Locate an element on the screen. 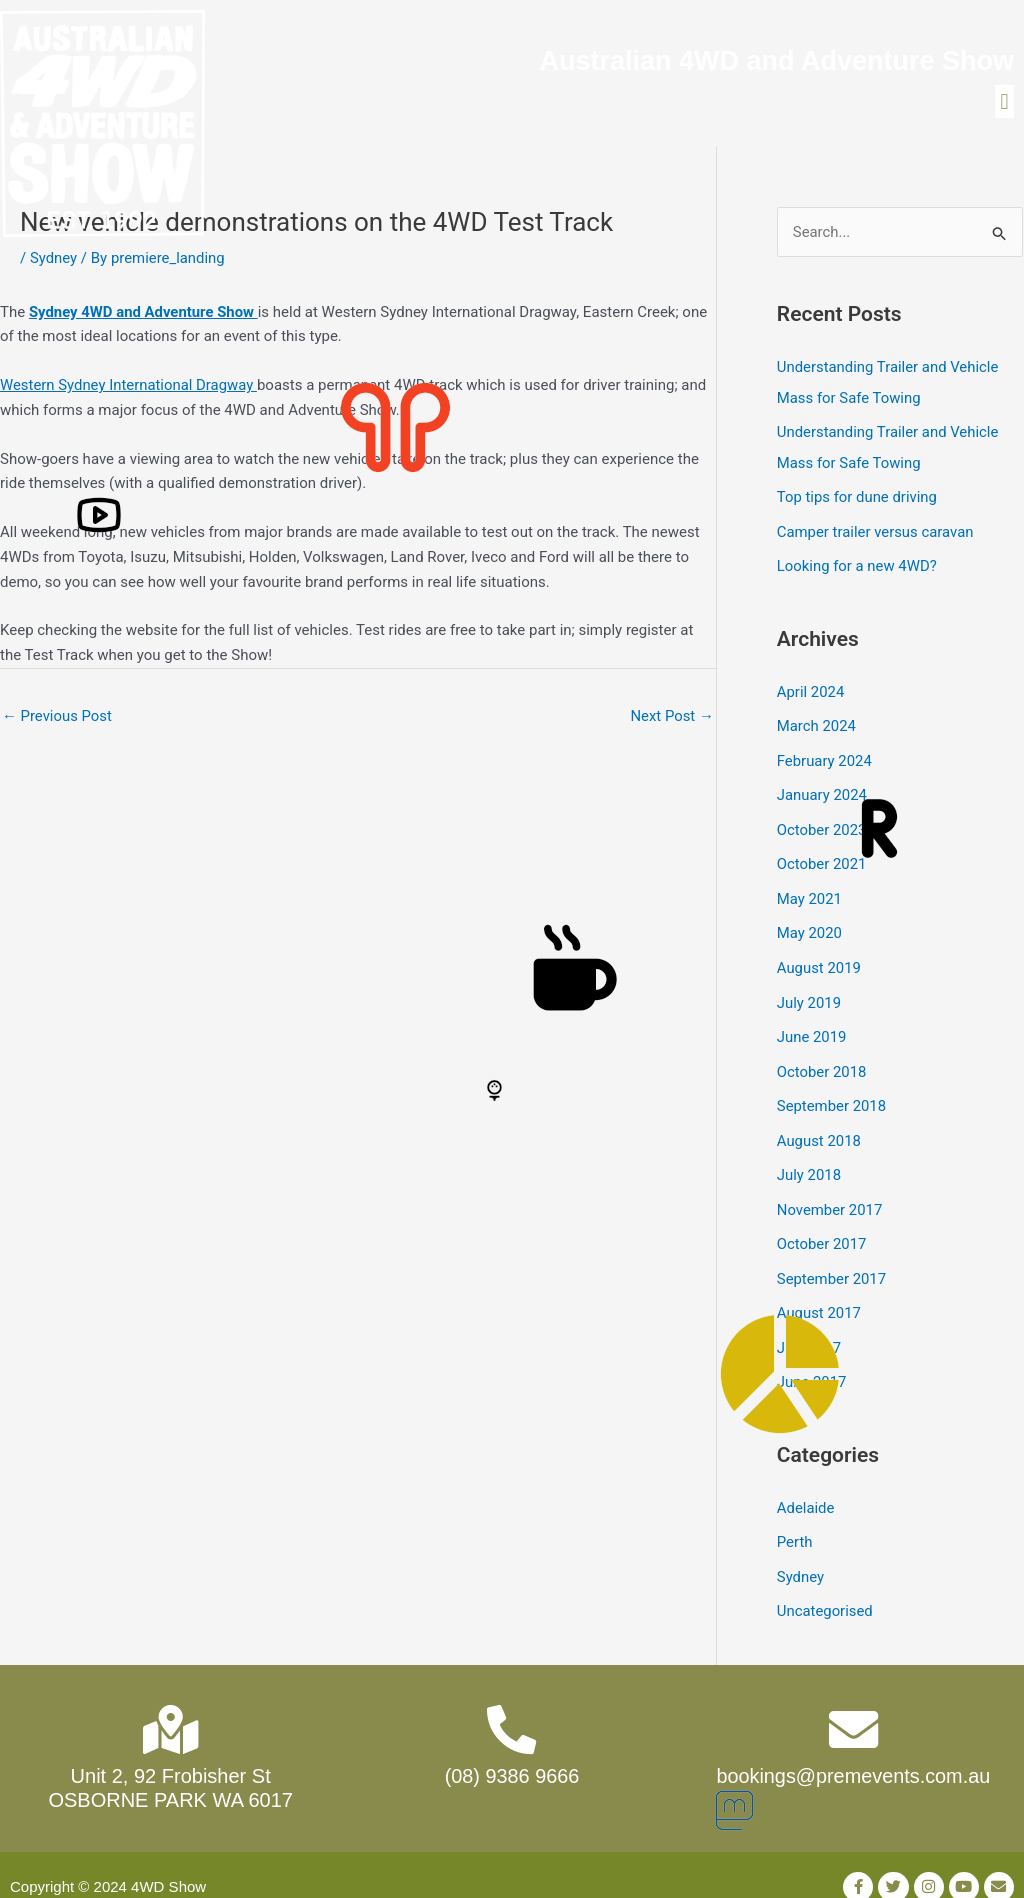 This screenshot has height=1898, width=1024. connect to airpods or wireless earbuds is located at coordinates (395, 427).